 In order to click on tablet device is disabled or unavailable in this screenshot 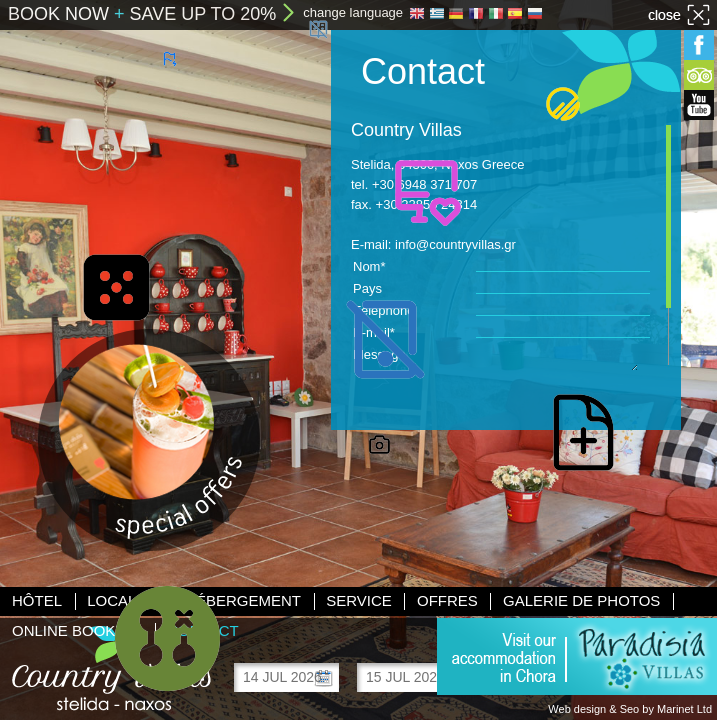, I will do `click(385, 339)`.